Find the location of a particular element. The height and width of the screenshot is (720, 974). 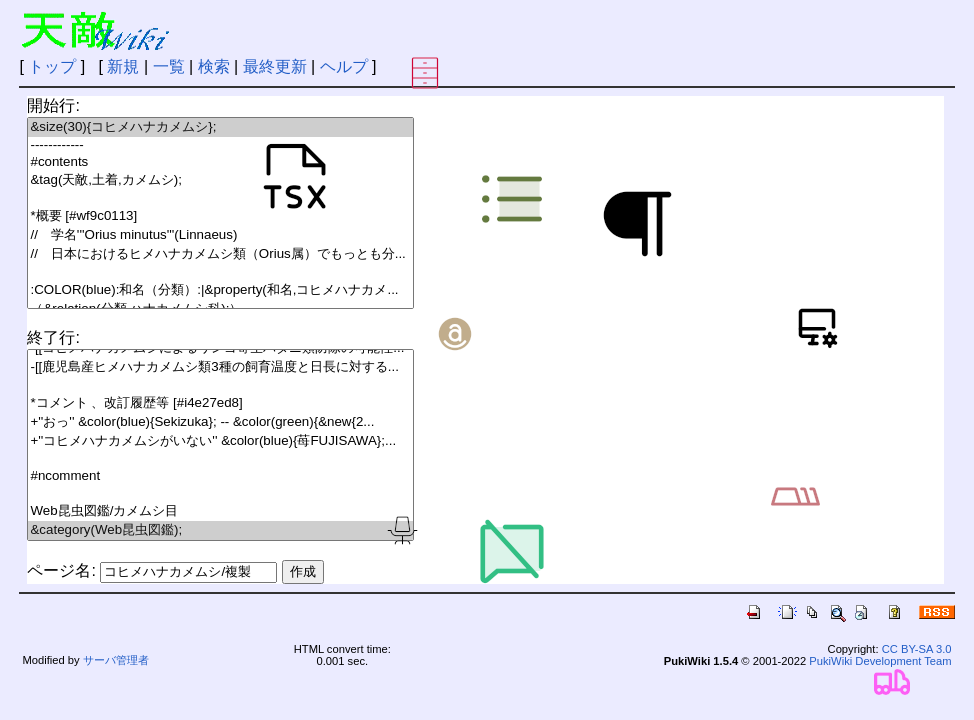

toggle paragraph formatting is located at coordinates (639, 224).